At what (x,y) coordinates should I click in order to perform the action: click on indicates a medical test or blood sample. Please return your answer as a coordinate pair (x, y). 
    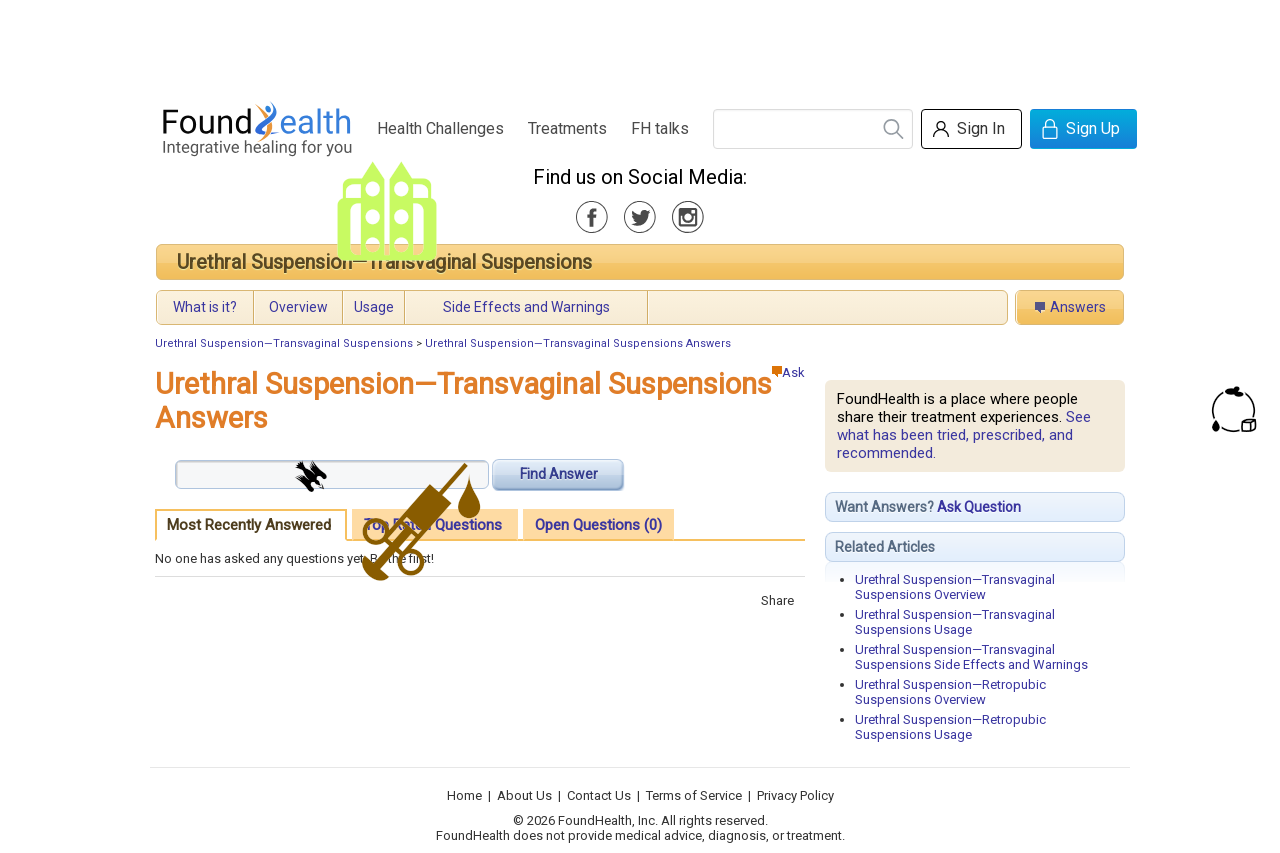
    Looking at the image, I should click on (421, 521).